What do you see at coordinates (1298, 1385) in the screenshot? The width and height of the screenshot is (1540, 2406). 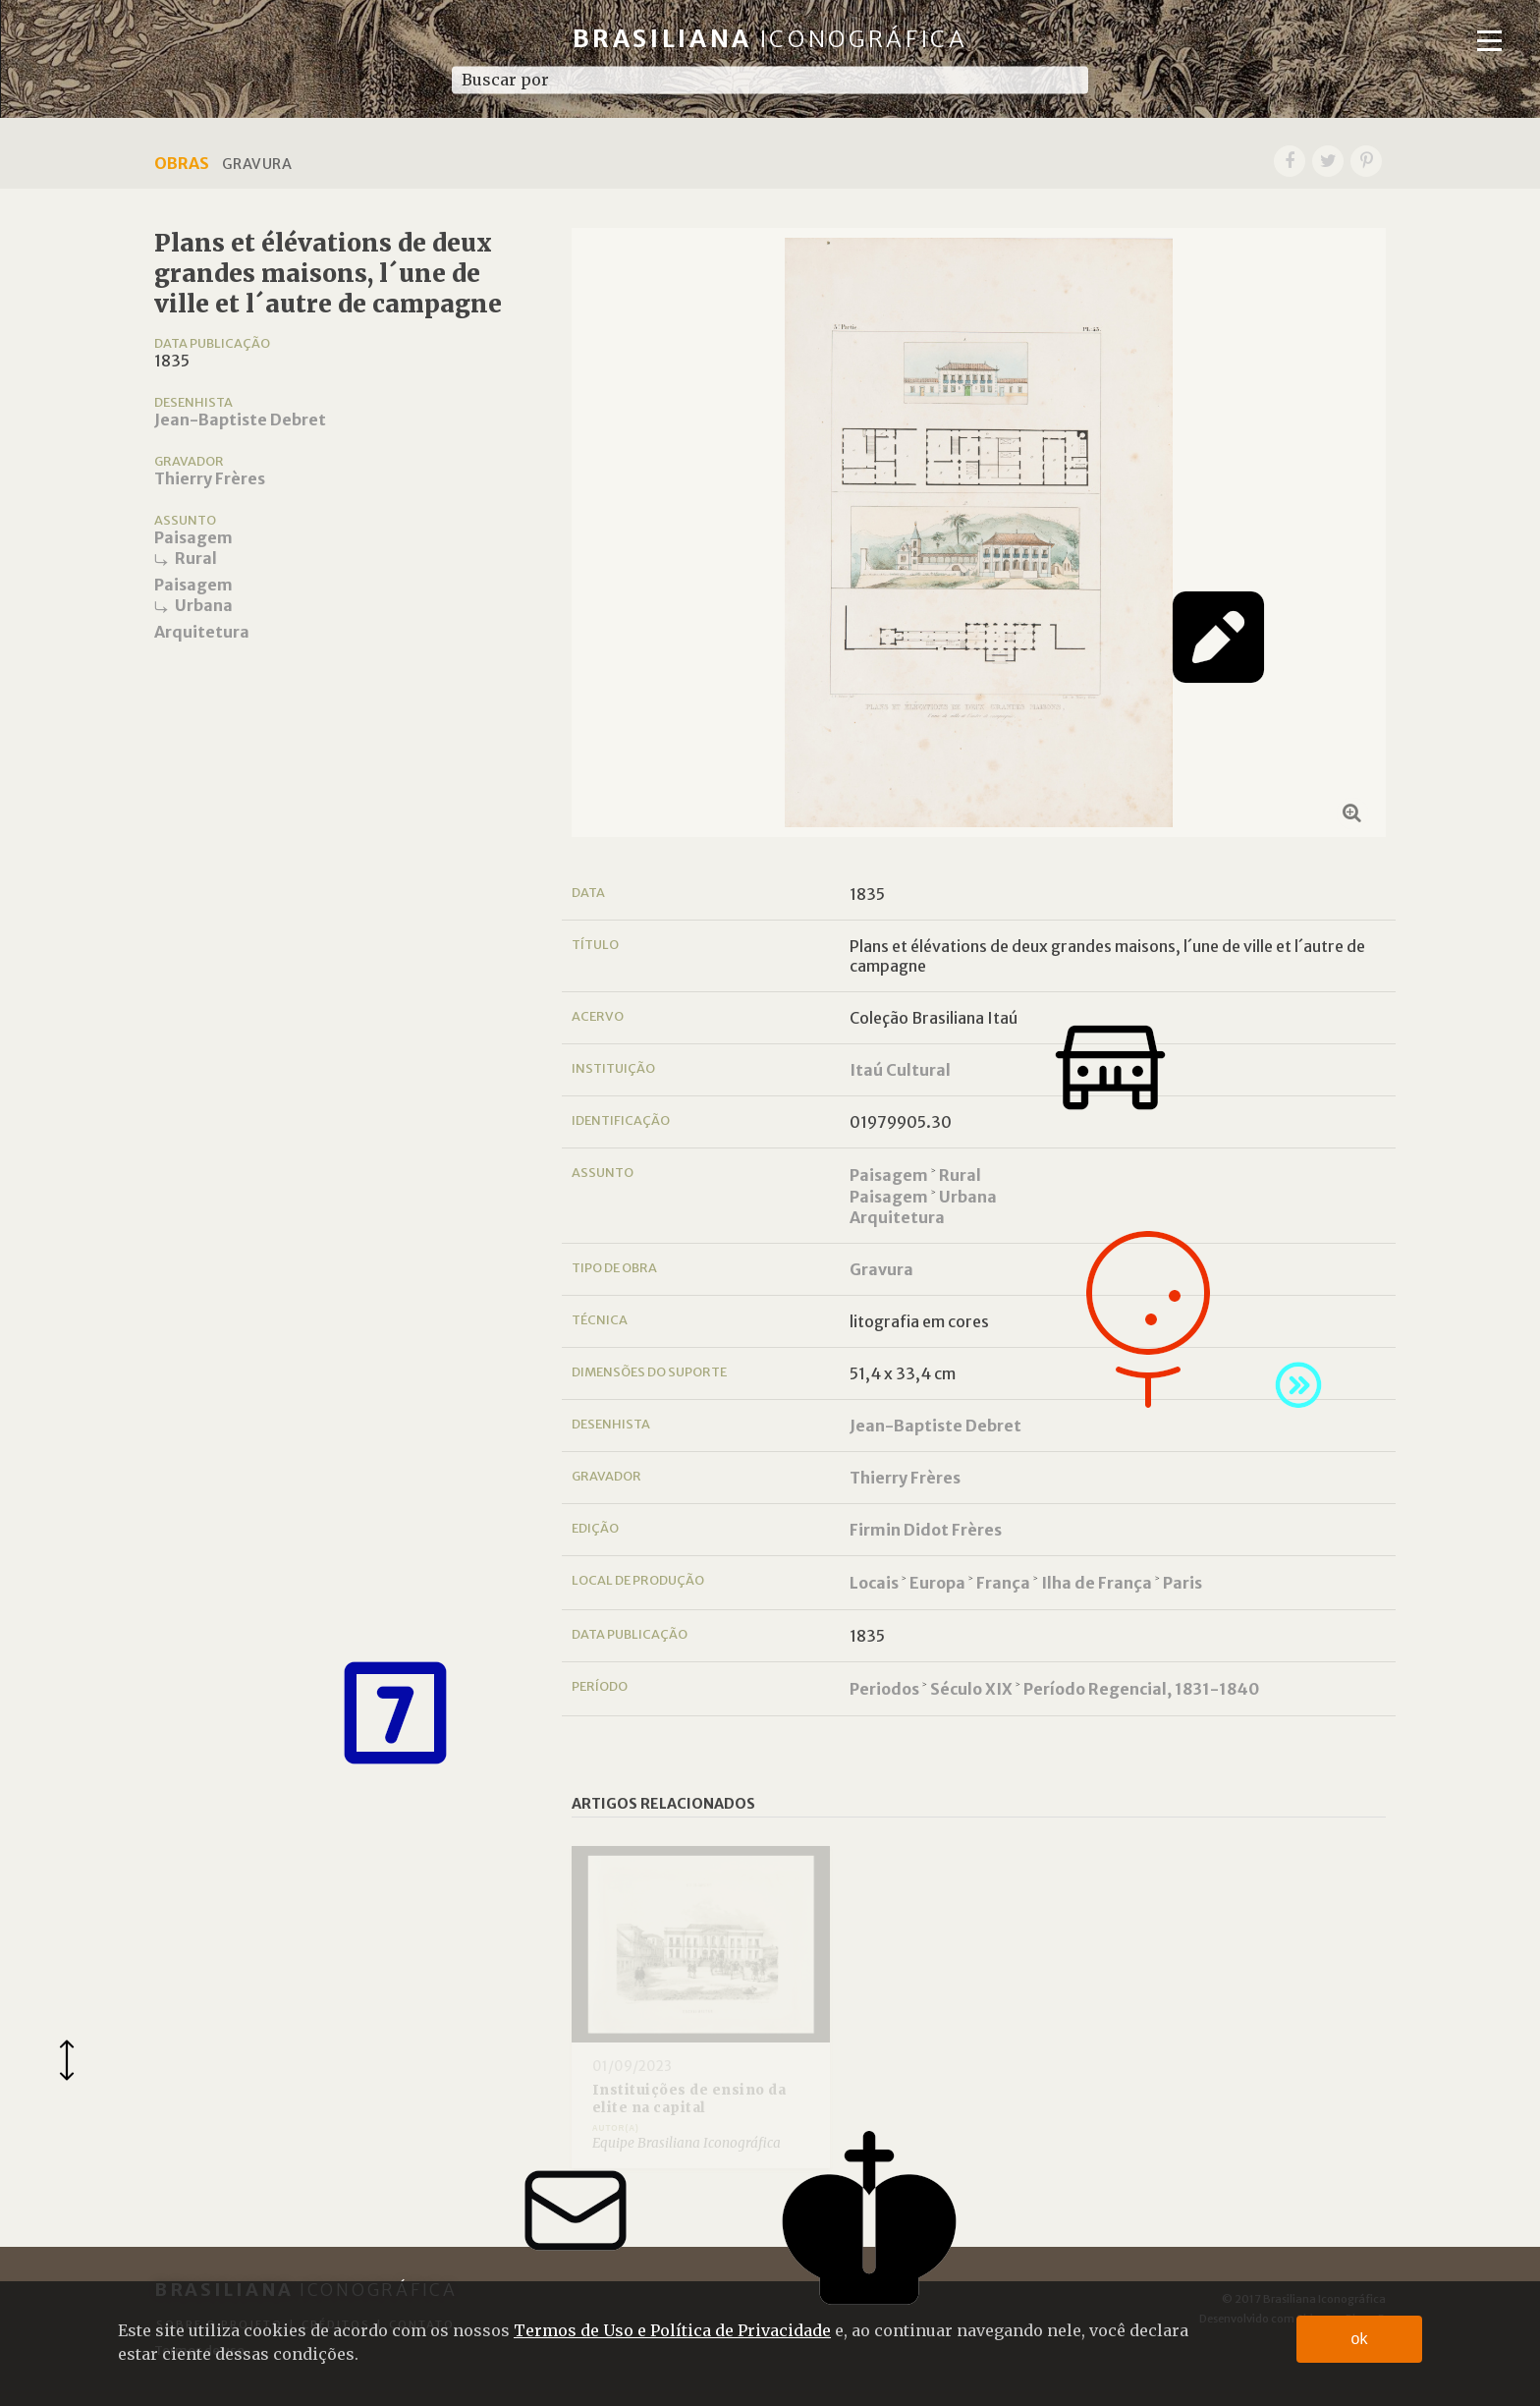 I see `skip forward or advance to next item` at bounding box center [1298, 1385].